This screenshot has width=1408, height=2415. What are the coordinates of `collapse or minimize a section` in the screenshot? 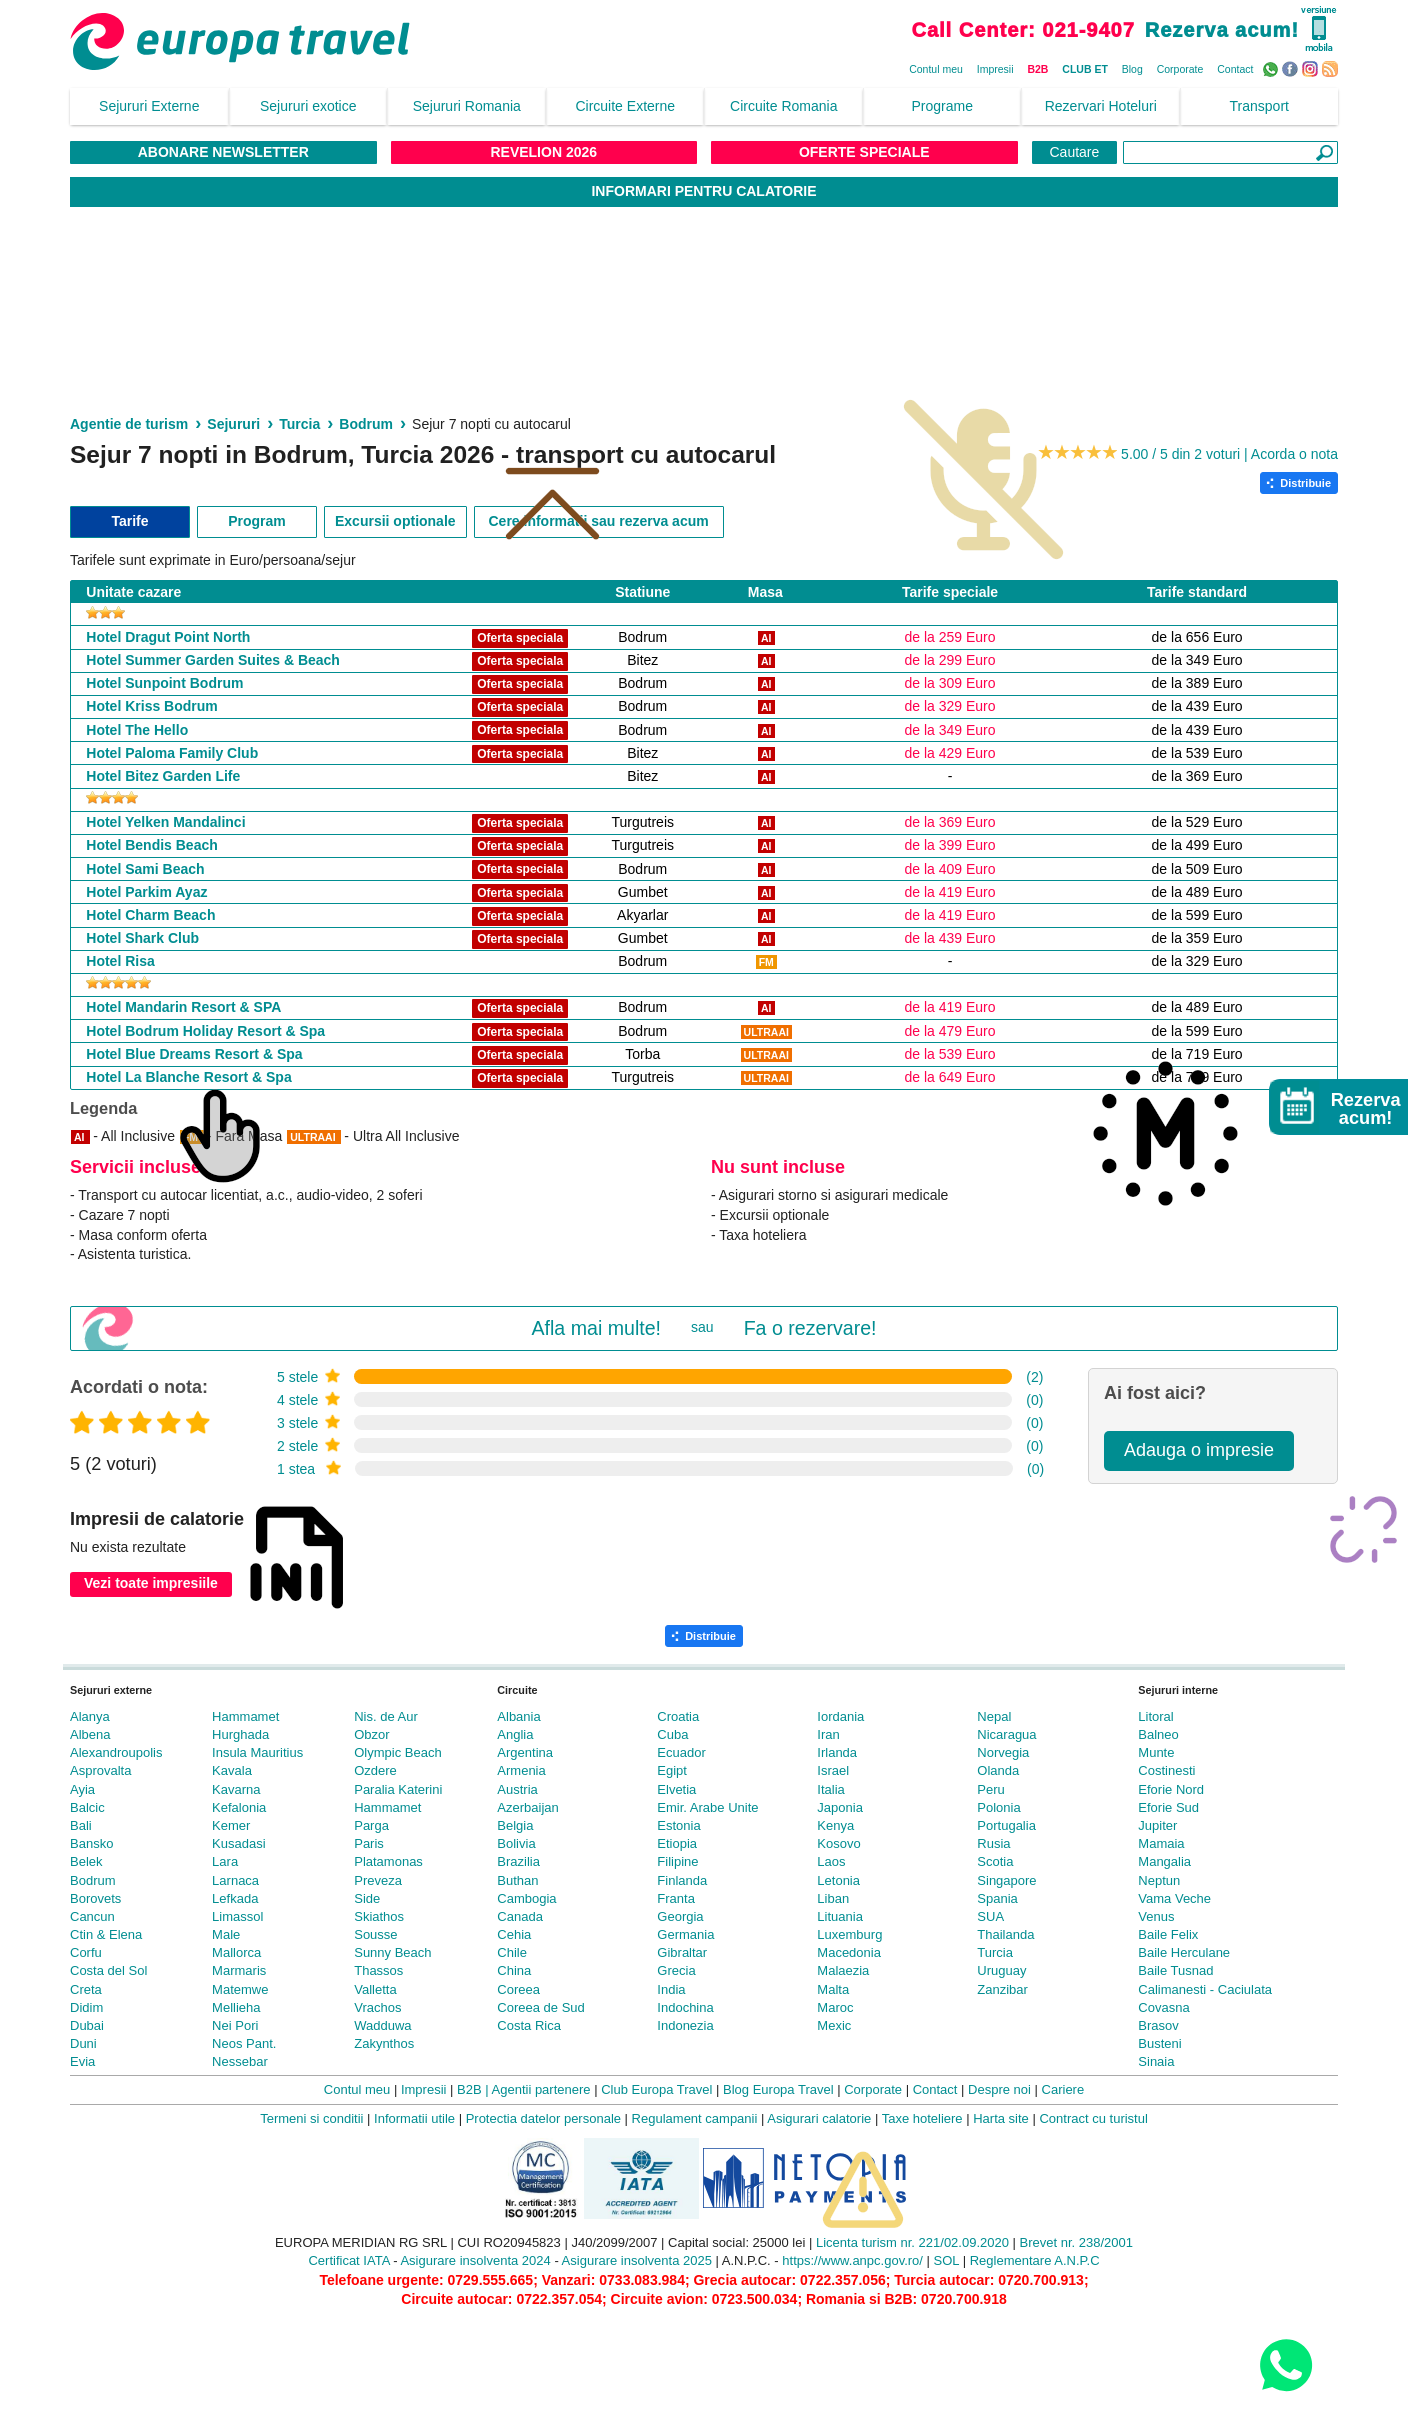 It's located at (552, 501).